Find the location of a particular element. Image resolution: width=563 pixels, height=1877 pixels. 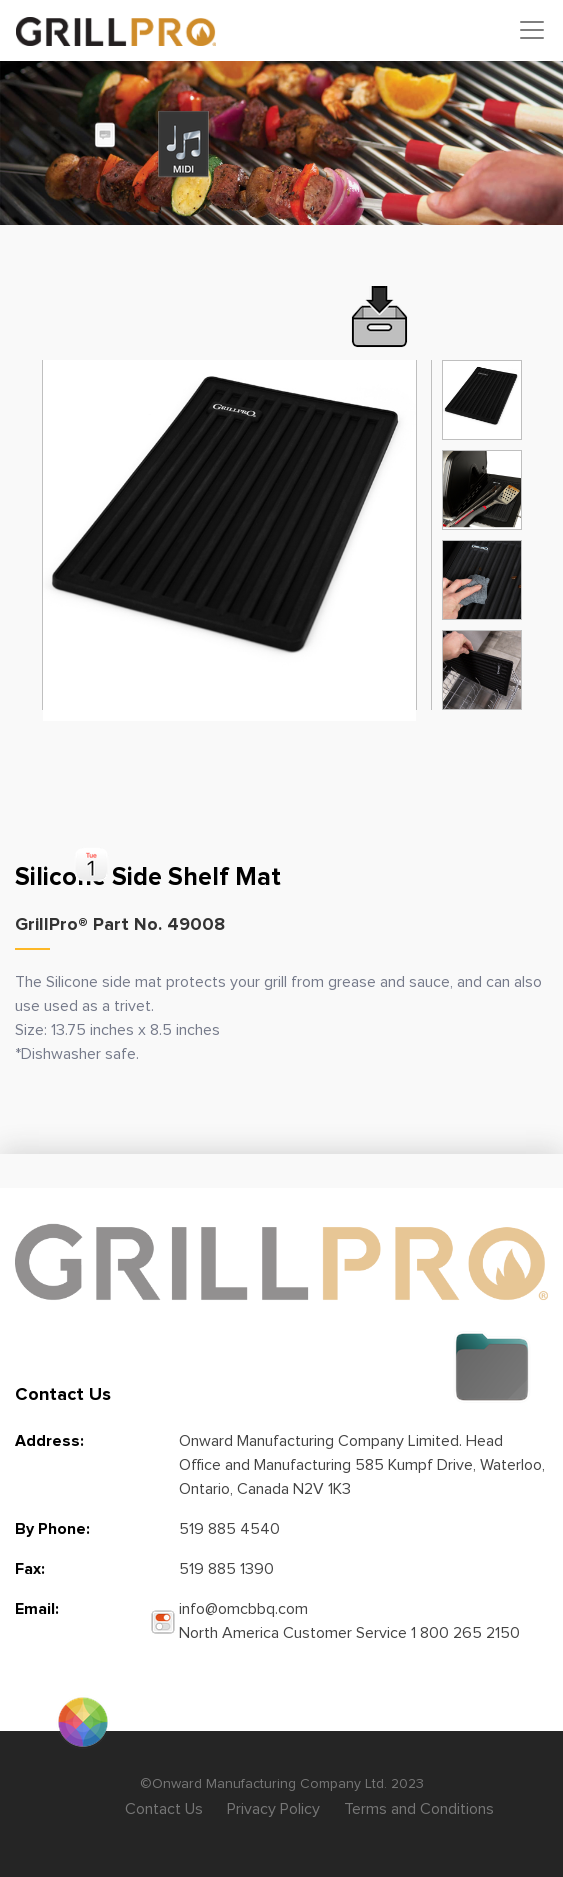

open color picker tool is located at coordinates (83, 1722).